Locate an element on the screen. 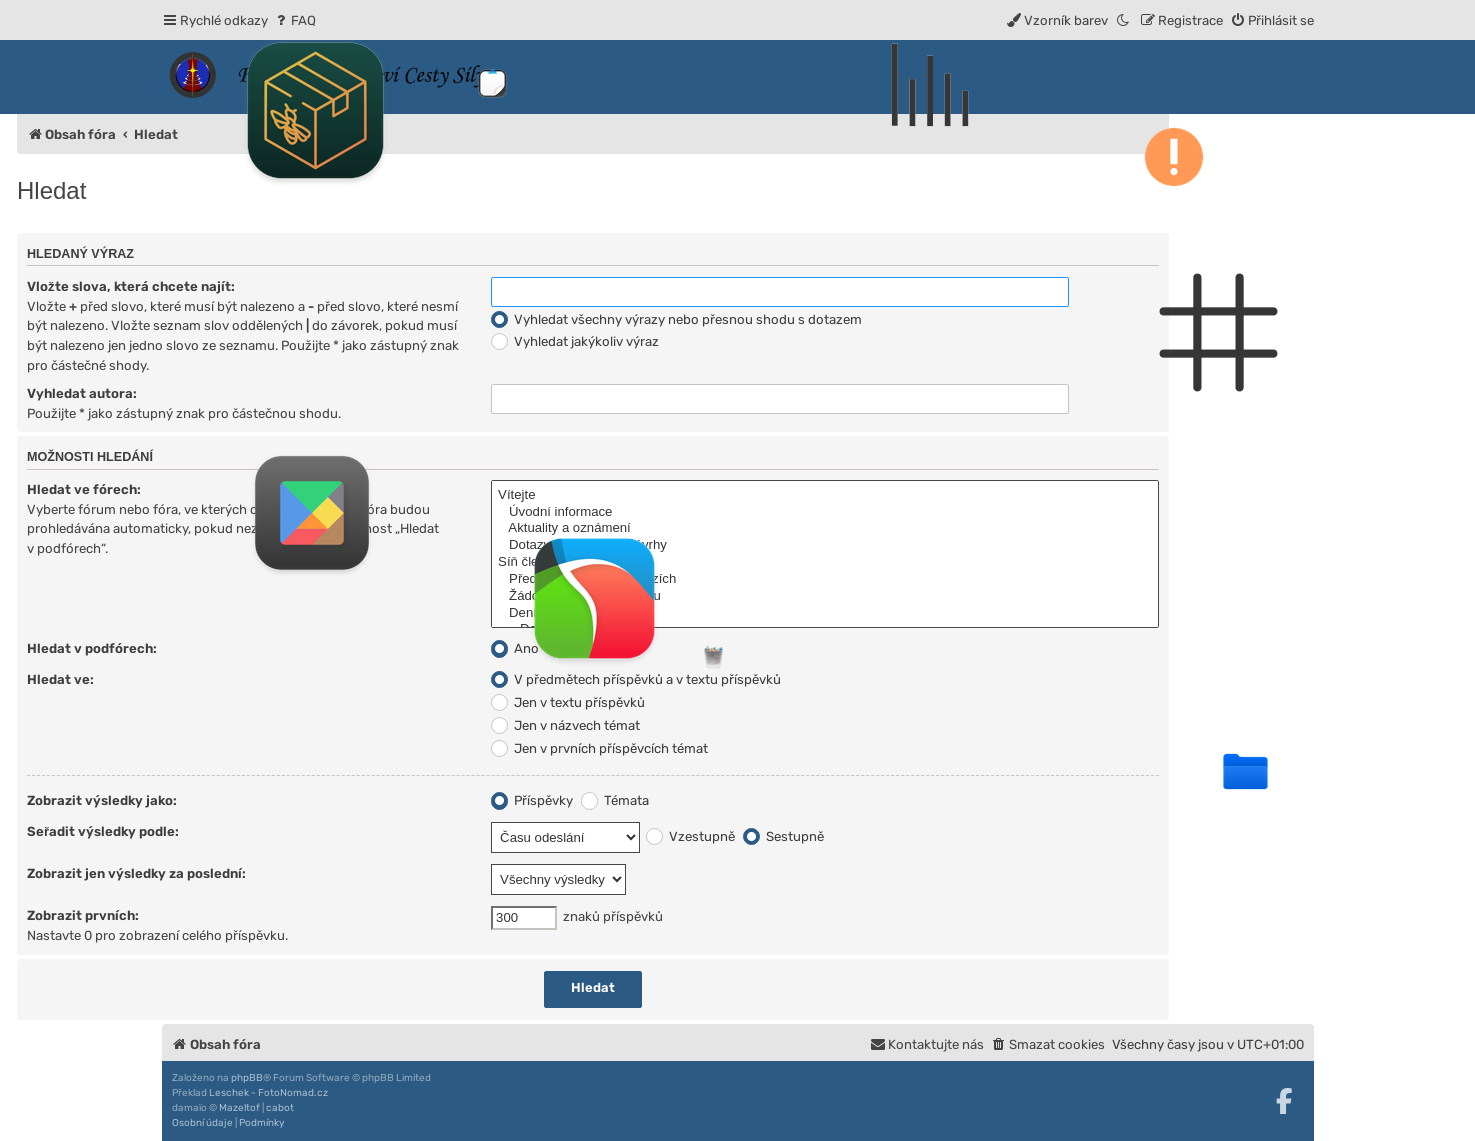 The width and height of the screenshot is (1475, 1141). open folder containing files or documents is located at coordinates (1245, 771).